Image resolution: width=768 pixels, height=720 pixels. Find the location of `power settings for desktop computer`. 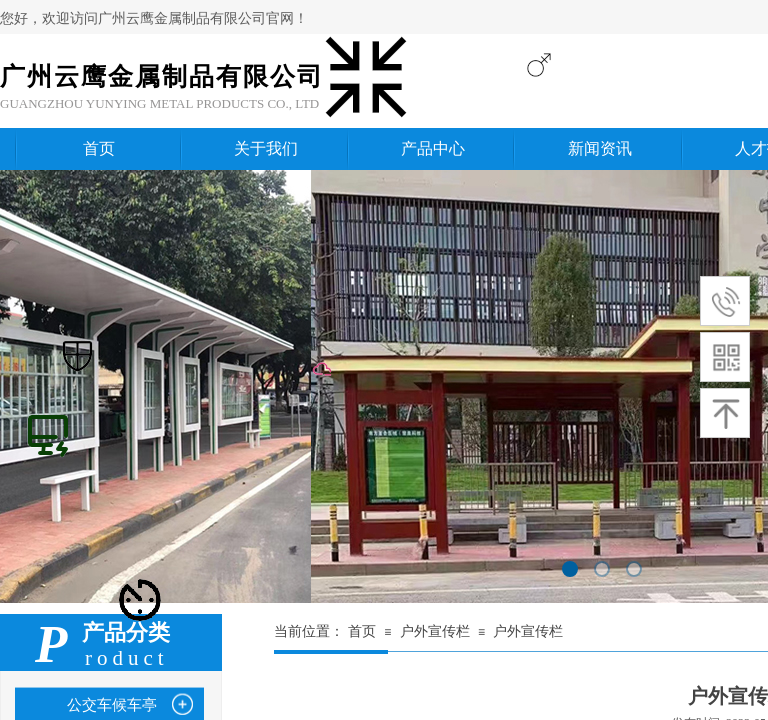

power settings for desktop computer is located at coordinates (48, 435).